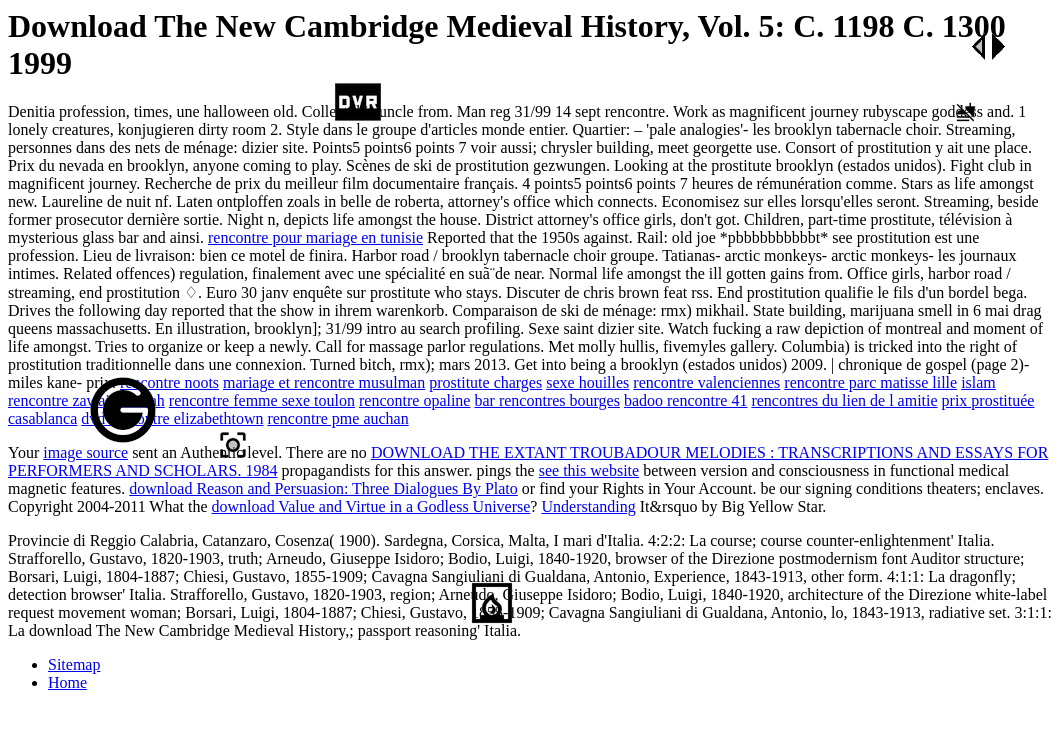 The height and width of the screenshot is (752, 1062). Describe the element at coordinates (966, 112) in the screenshot. I see `indicates food is not allowed in this area` at that location.